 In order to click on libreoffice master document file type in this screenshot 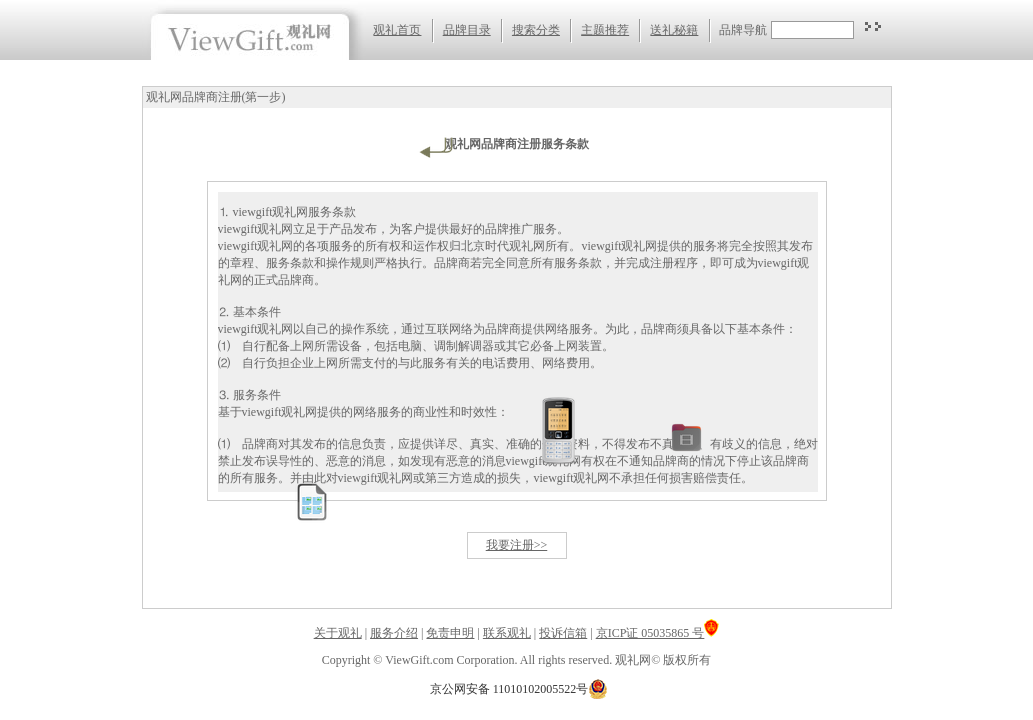, I will do `click(312, 502)`.